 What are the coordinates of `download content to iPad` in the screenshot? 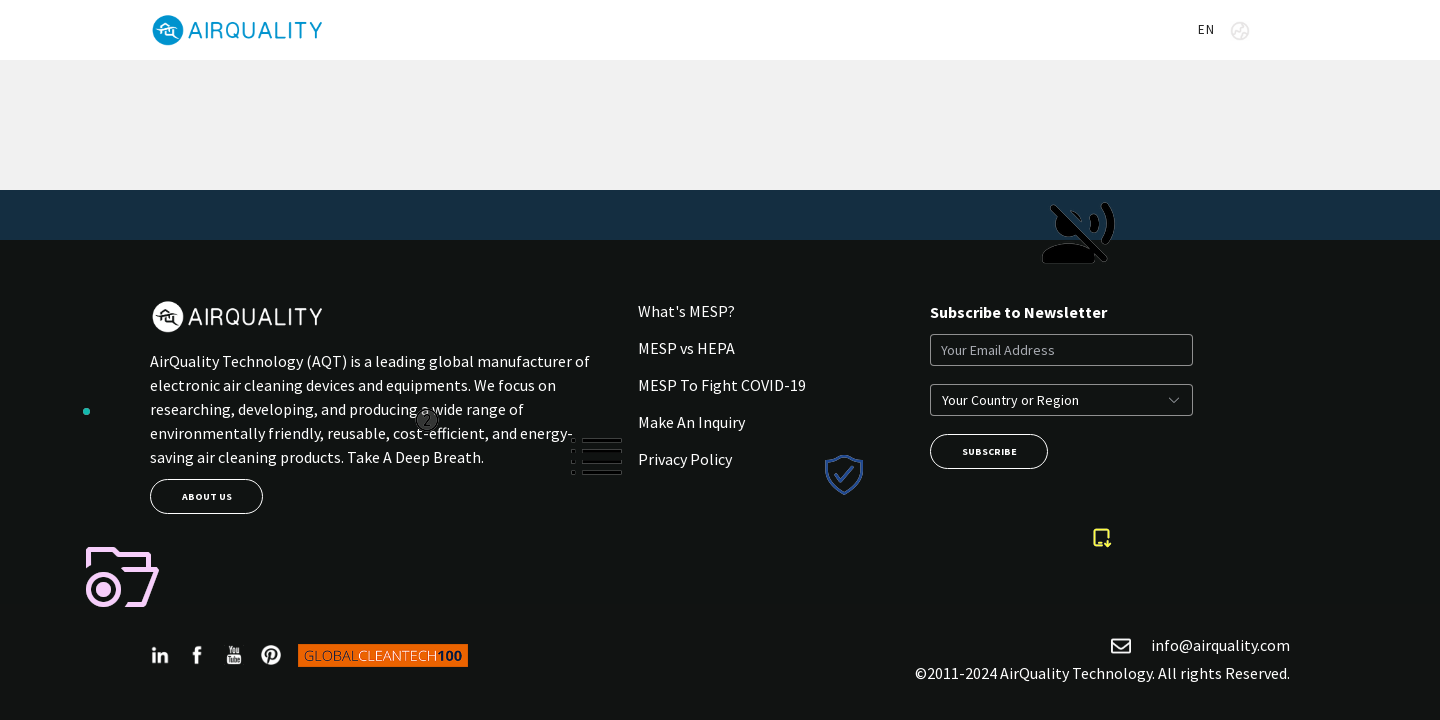 It's located at (1101, 537).